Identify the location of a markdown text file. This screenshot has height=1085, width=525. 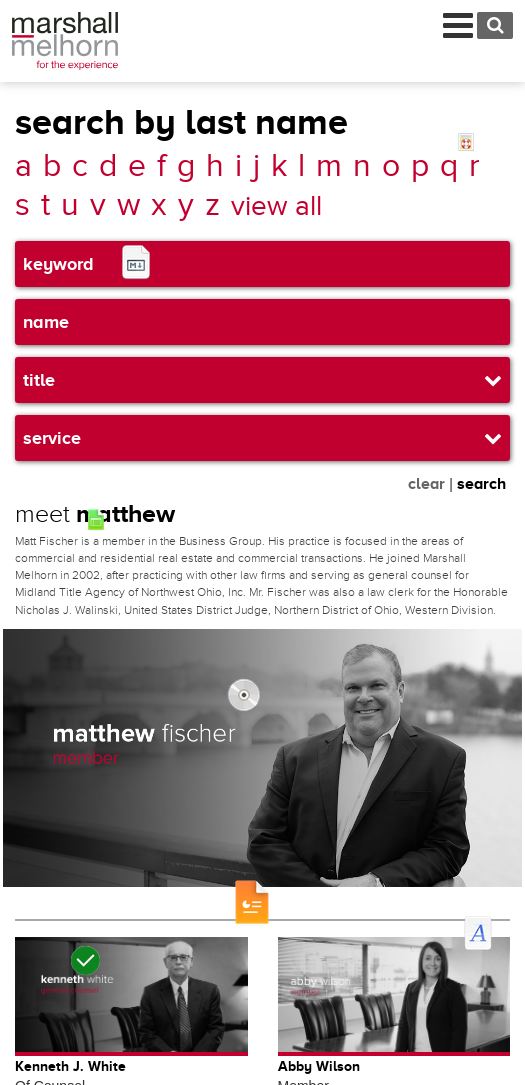
(136, 262).